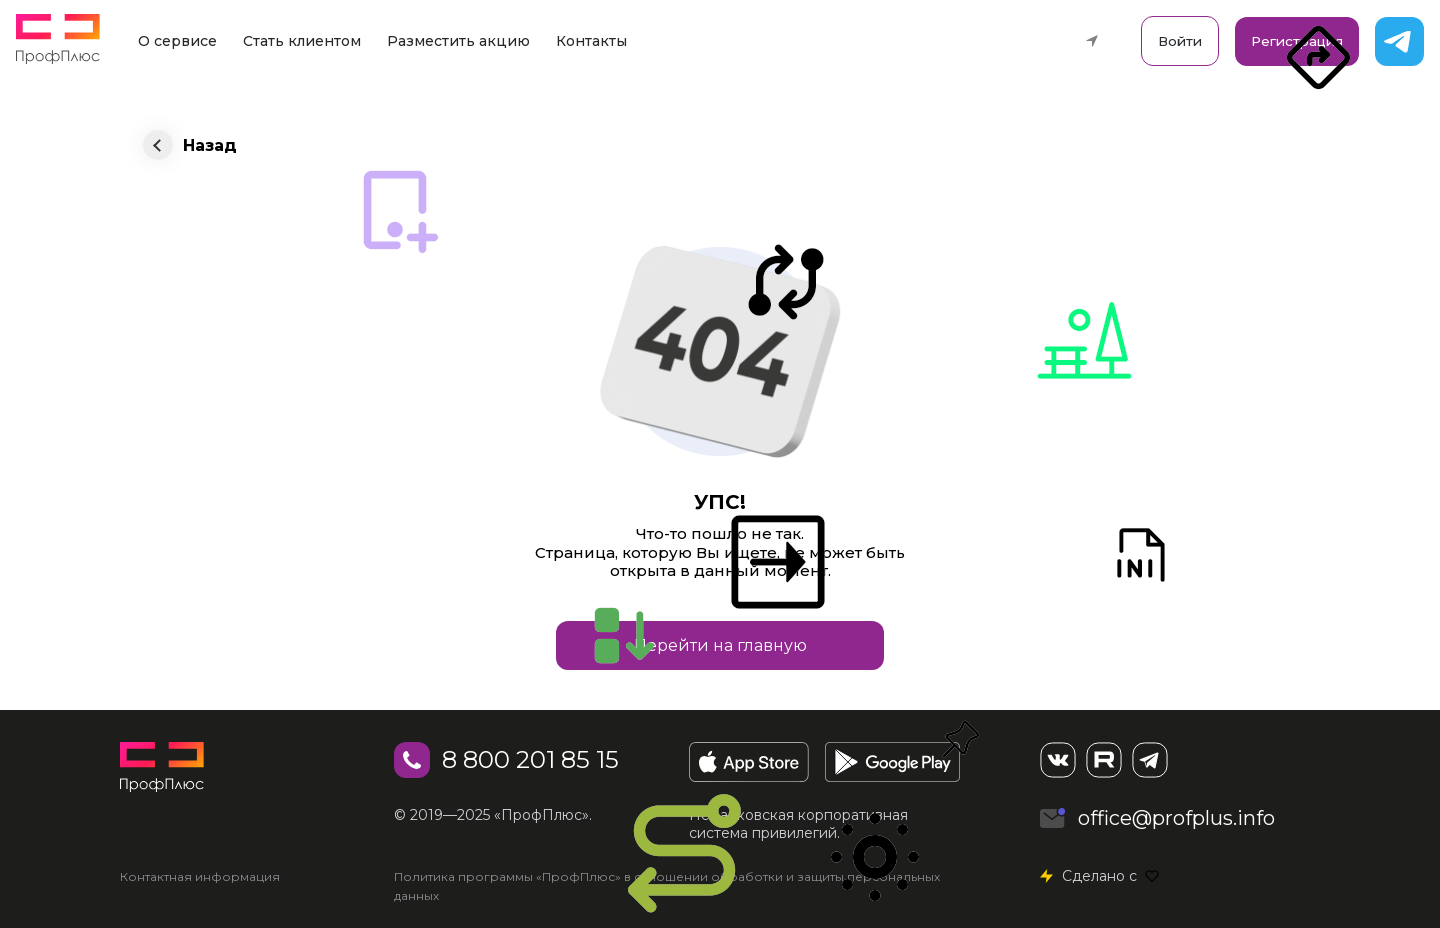 Image resolution: width=1440 pixels, height=928 pixels. What do you see at coordinates (1142, 555) in the screenshot?
I see `open or view an INI configuration file` at bounding box center [1142, 555].